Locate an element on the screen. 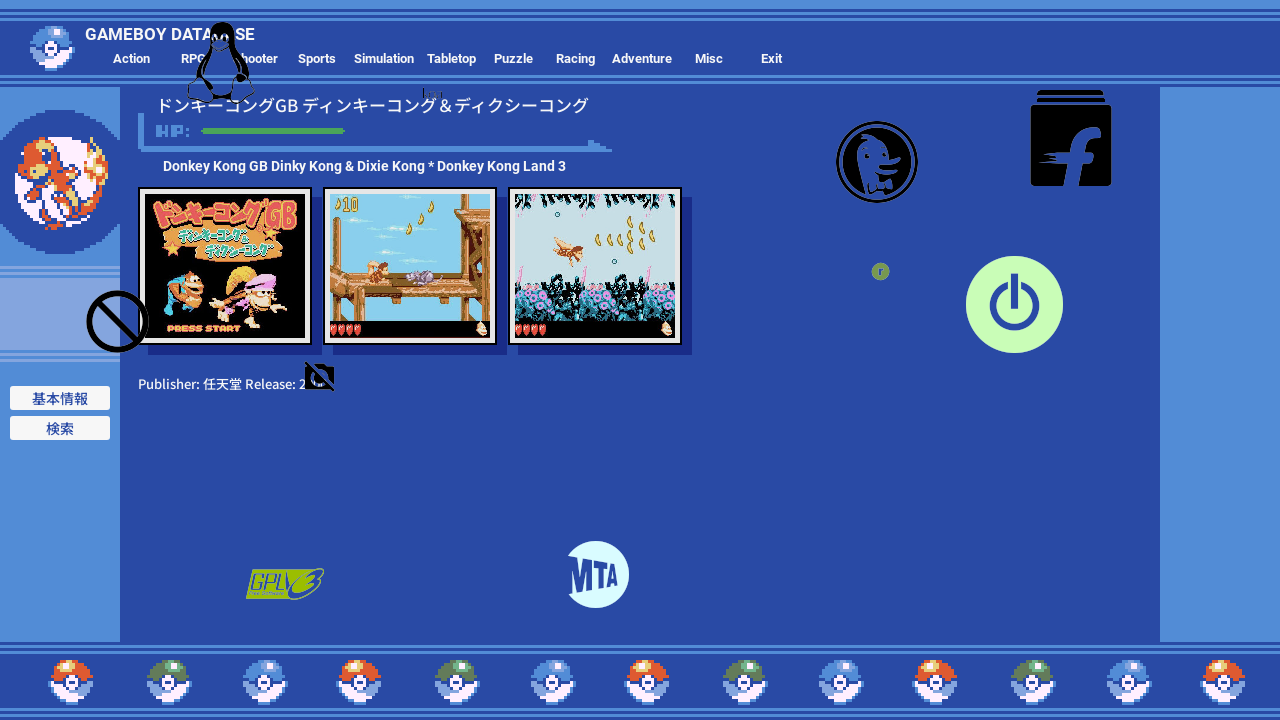 The image size is (1280, 720). indicates a blocked or restricted action is located at coordinates (117, 321).